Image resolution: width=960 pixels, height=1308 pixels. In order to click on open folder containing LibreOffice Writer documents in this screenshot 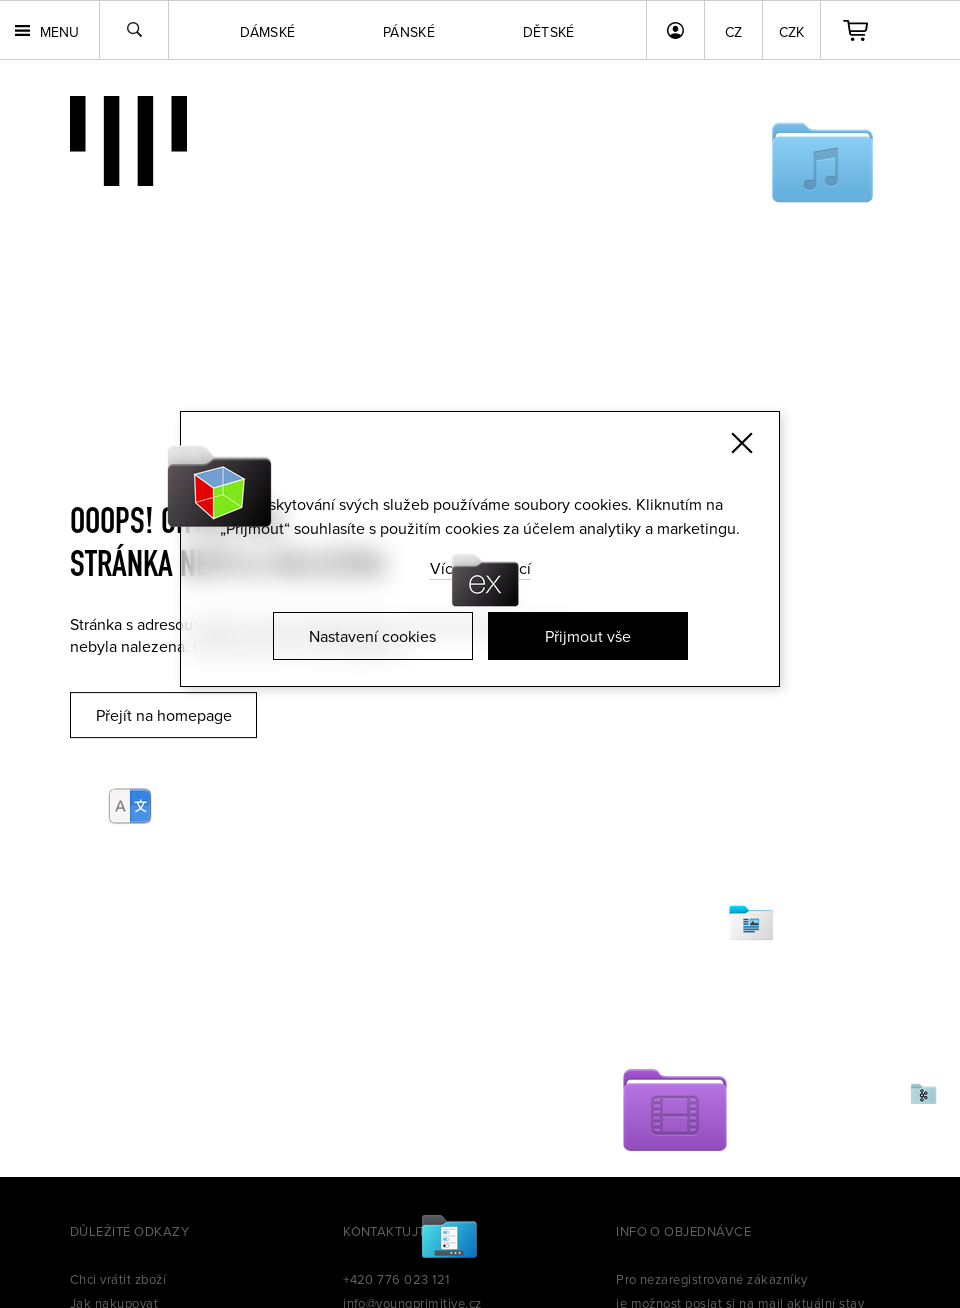, I will do `click(751, 924)`.